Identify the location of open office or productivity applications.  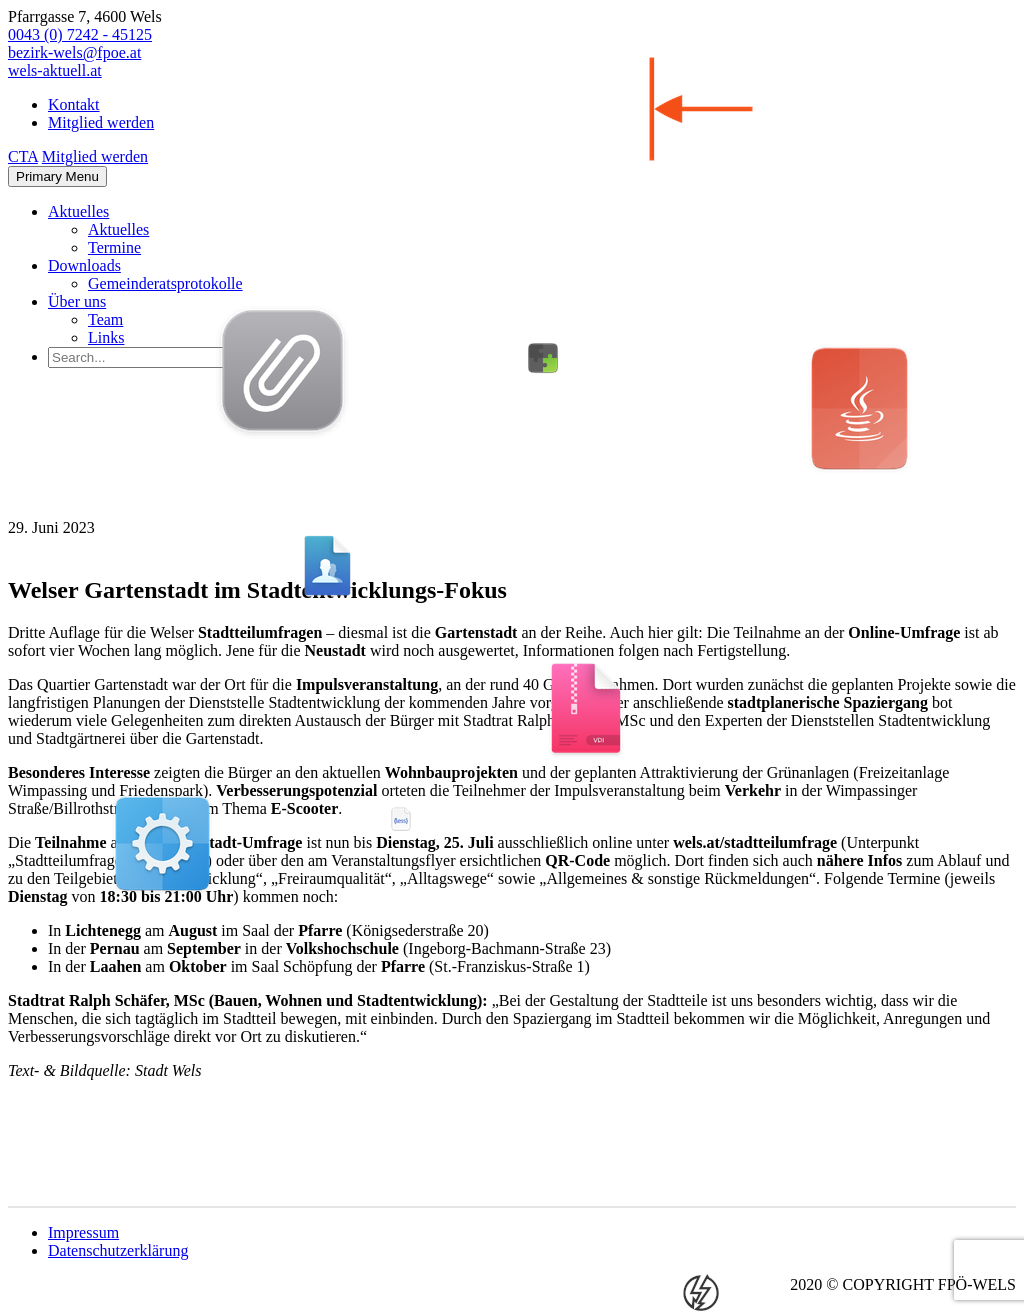
(282, 372).